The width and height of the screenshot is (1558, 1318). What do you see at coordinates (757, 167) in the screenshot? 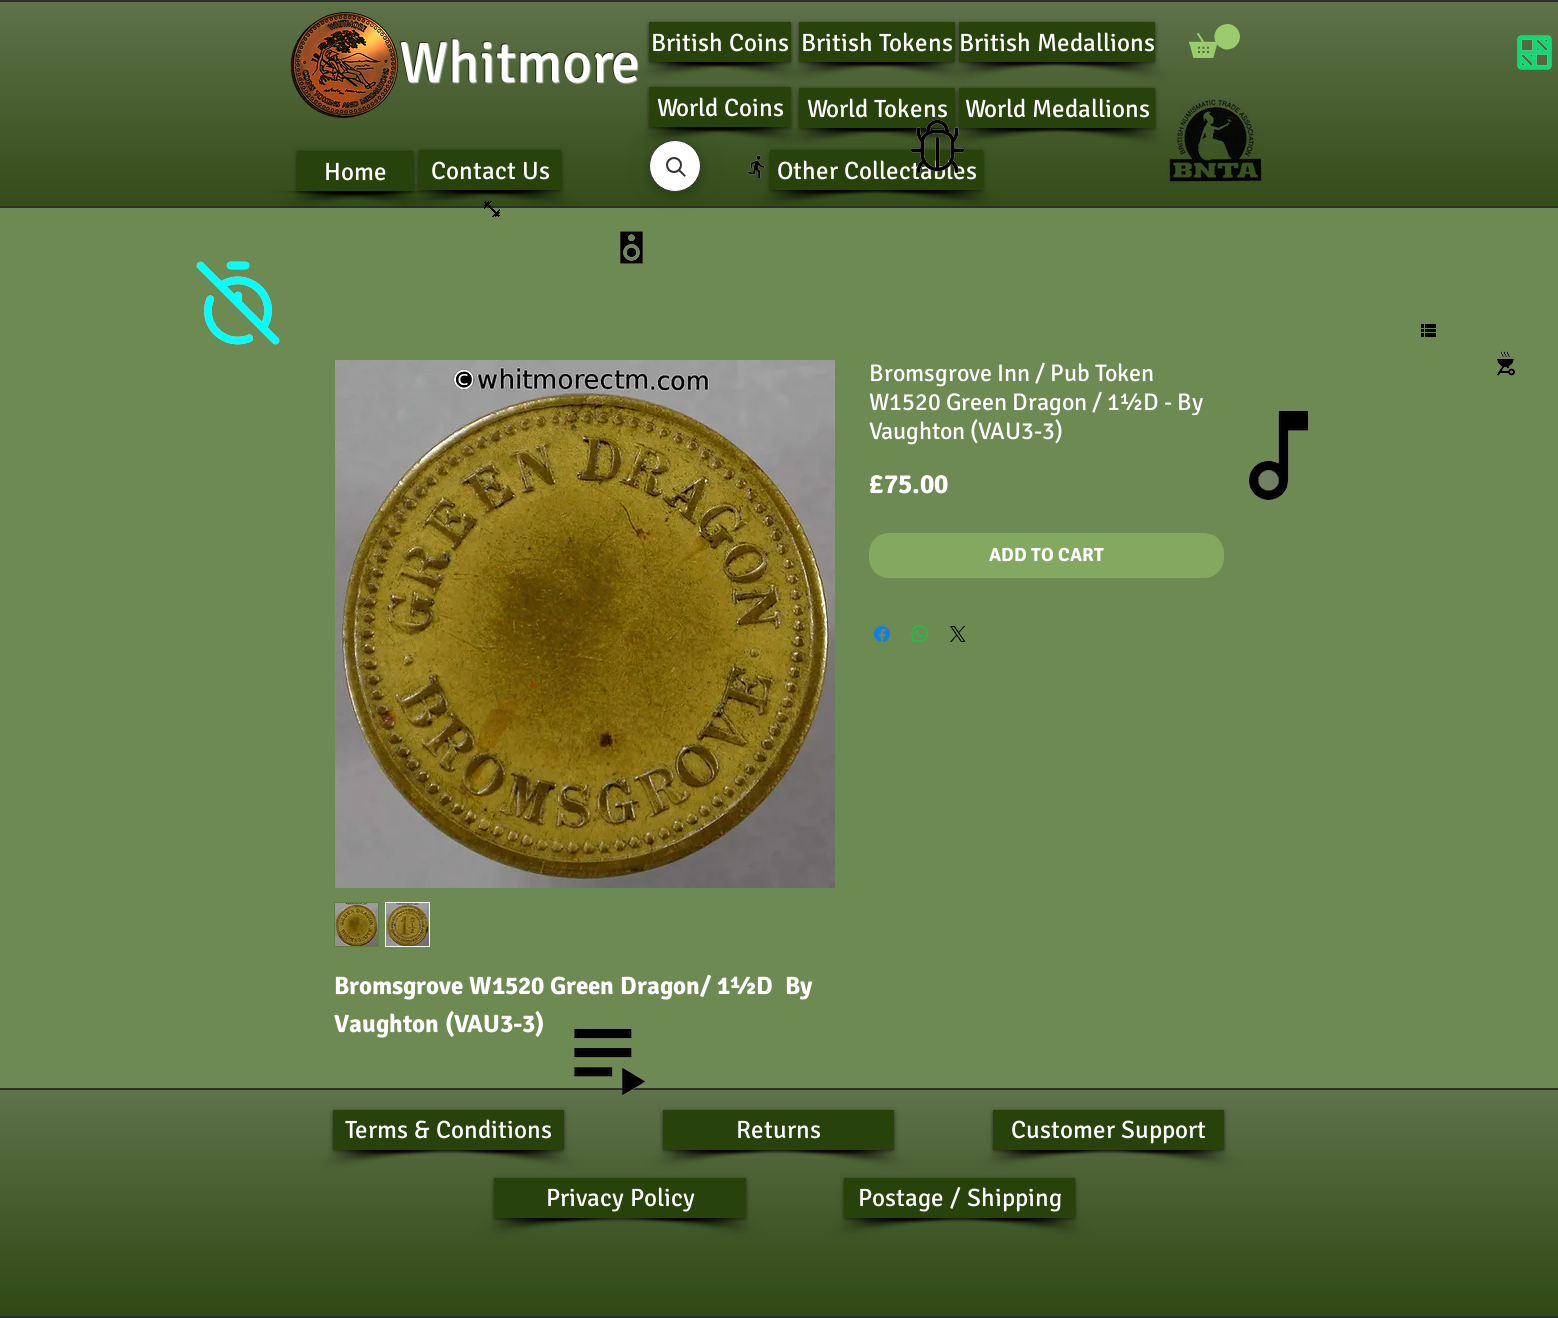
I see `access walking or running directions` at bounding box center [757, 167].